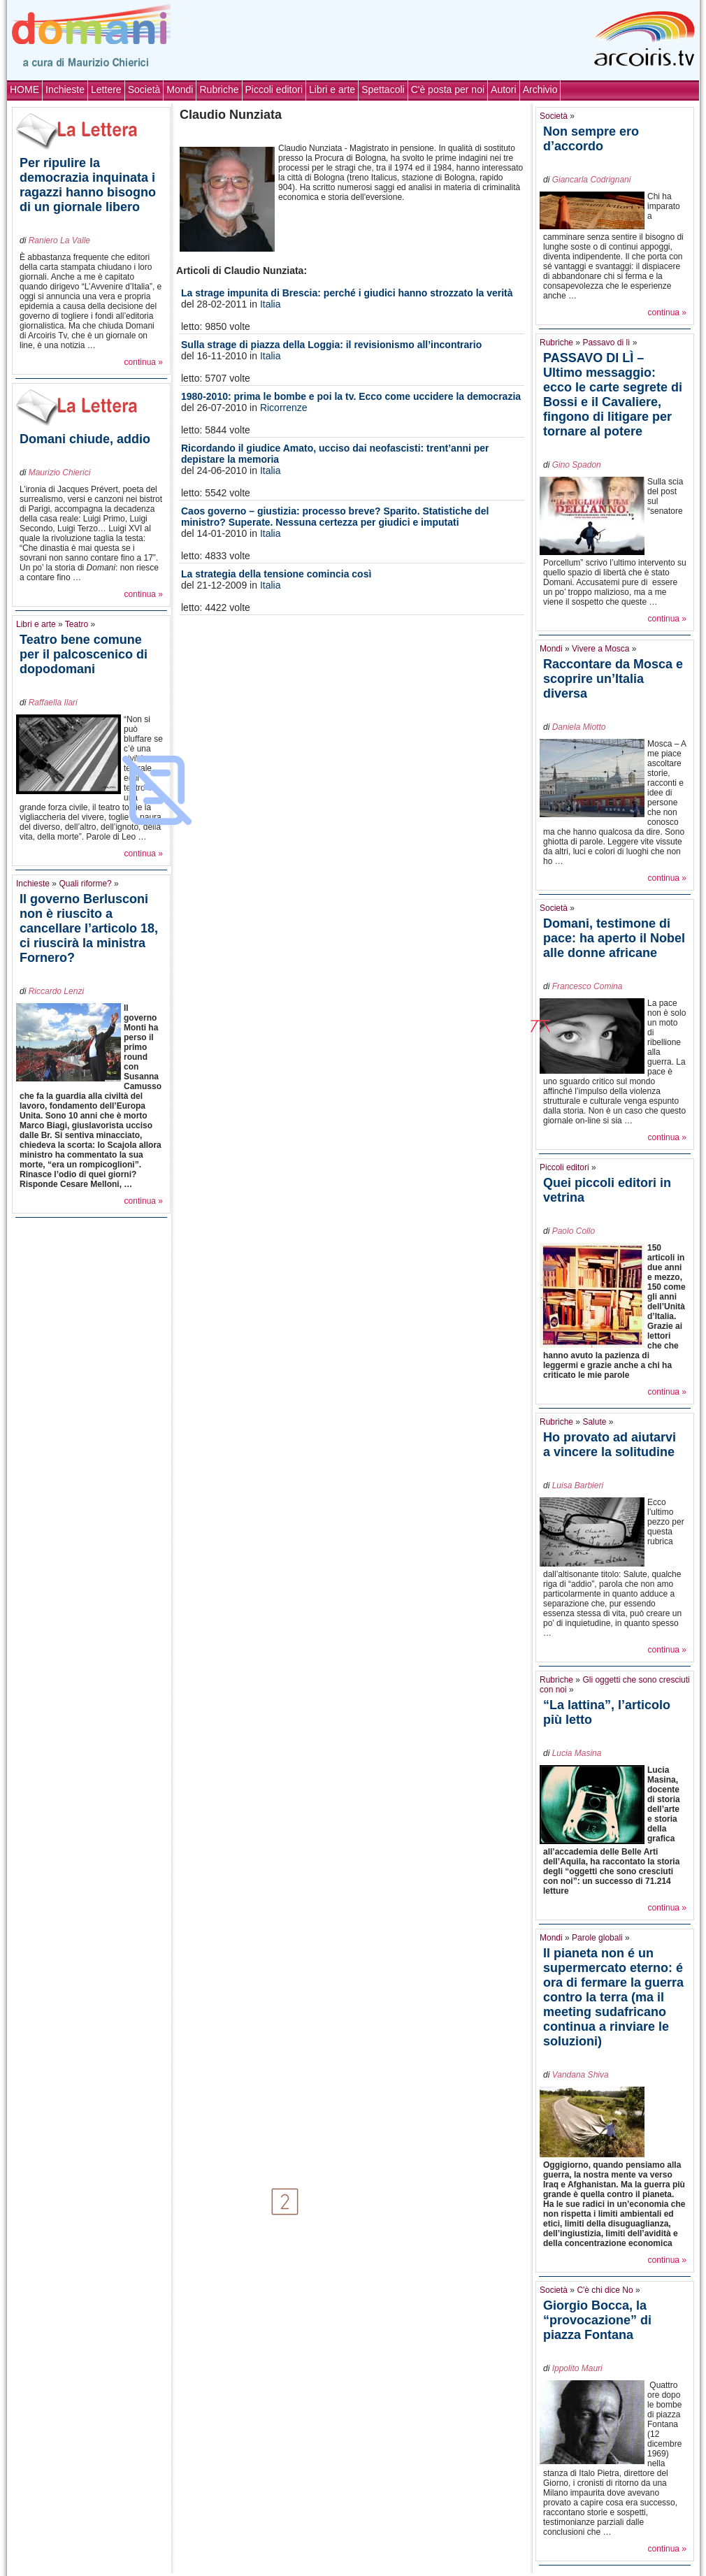 The height and width of the screenshot is (2576, 706). What do you see at coordinates (157, 790) in the screenshot?
I see `notes feature disabled` at bounding box center [157, 790].